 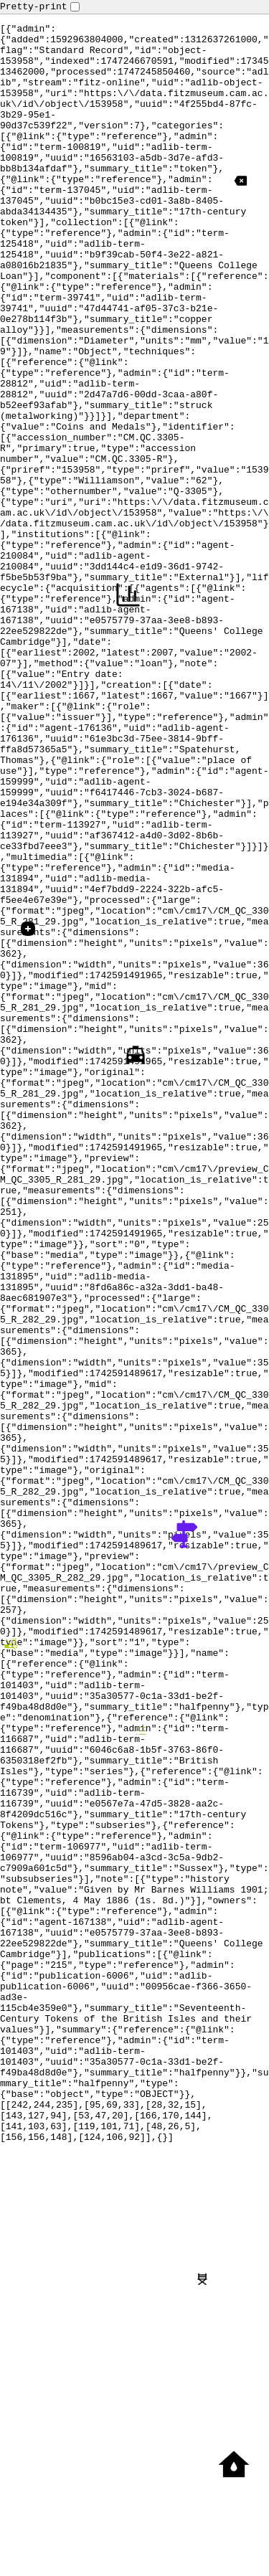 What do you see at coordinates (136, 1055) in the screenshot?
I see `request a taxi or rideshare` at bounding box center [136, 1055].